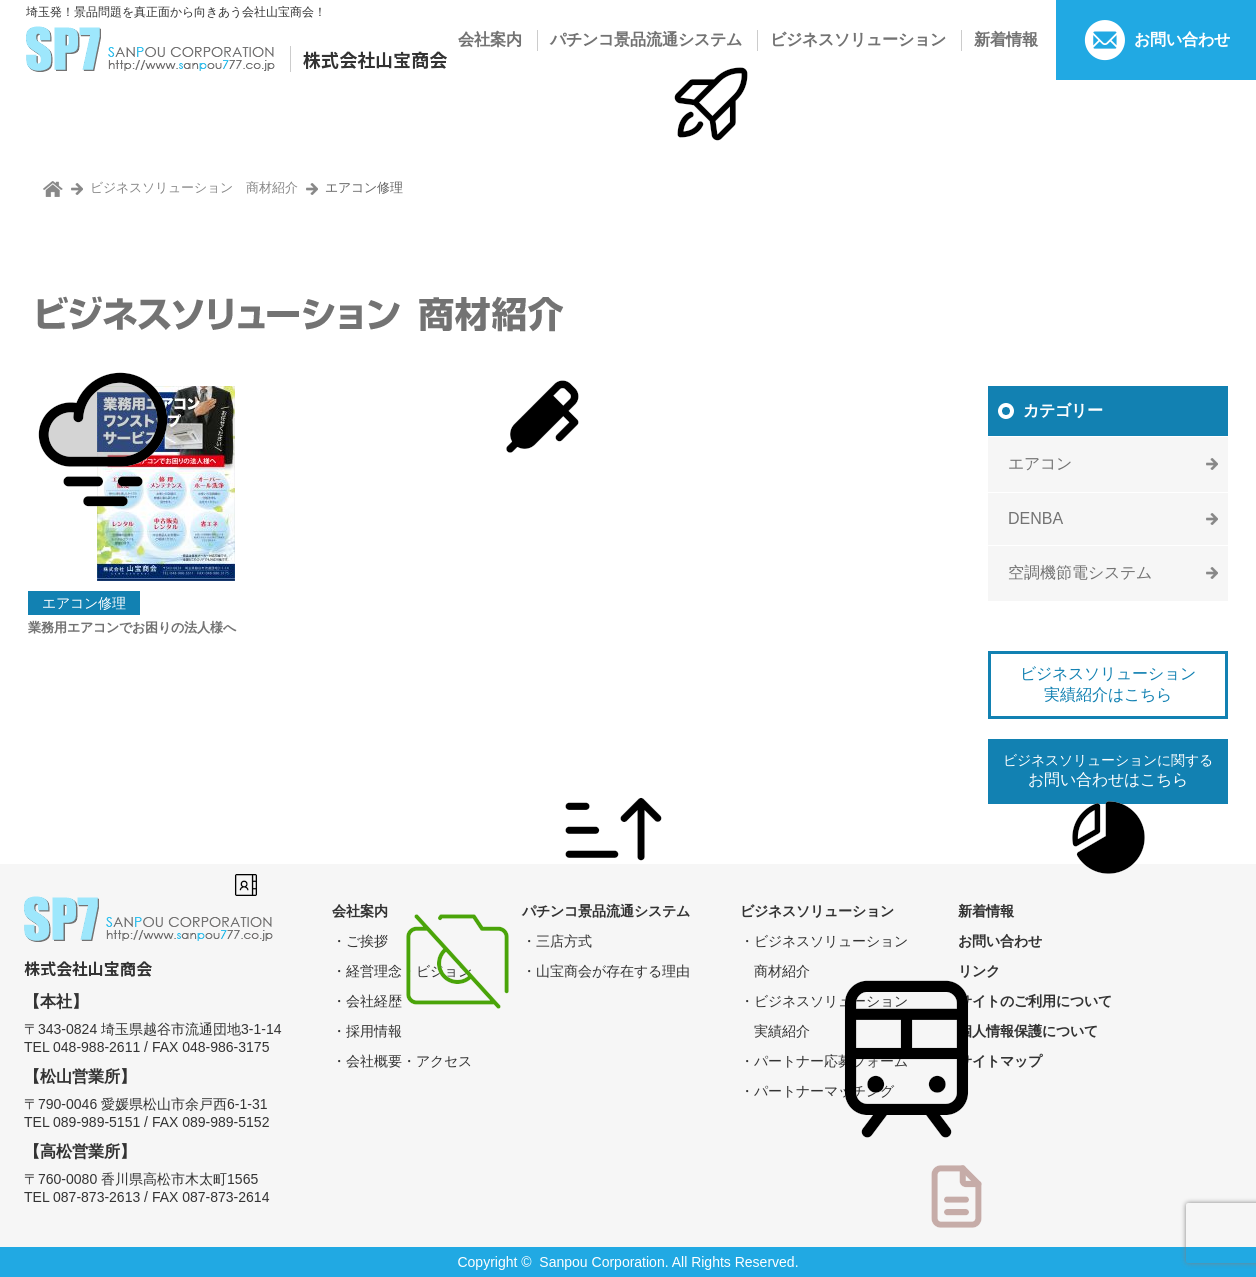 This screenshot has height=1277, width=1256. I want to click on sort items in ascending order, so click(613, 831).